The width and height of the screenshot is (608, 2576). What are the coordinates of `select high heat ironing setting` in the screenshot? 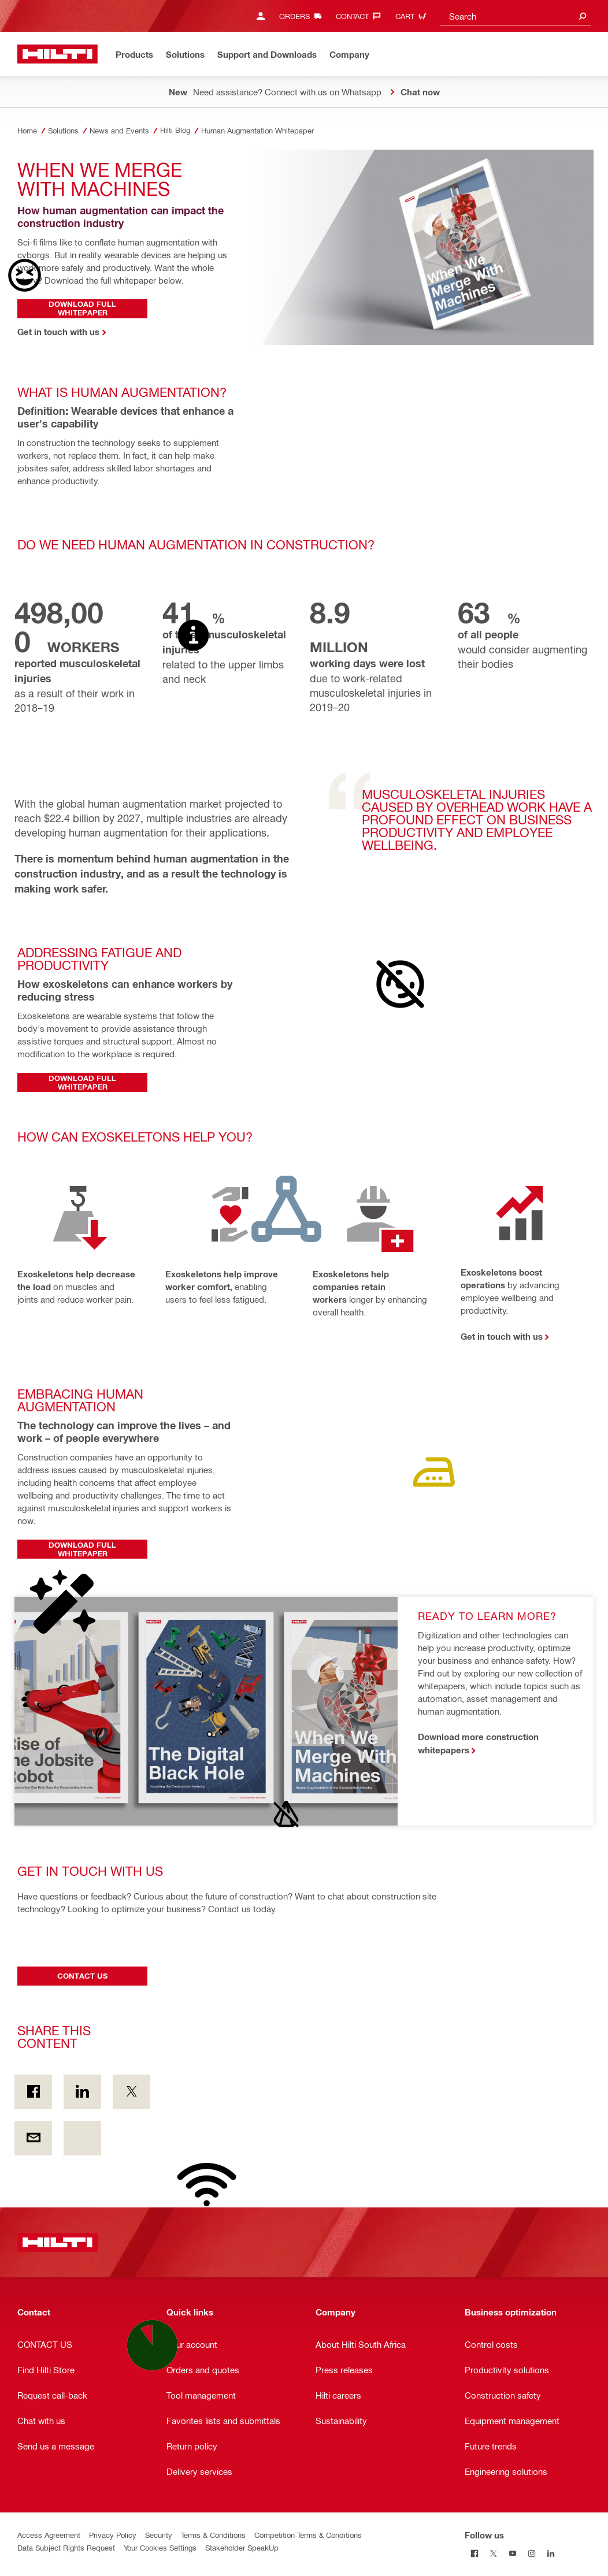 It's located at (434, 1472).